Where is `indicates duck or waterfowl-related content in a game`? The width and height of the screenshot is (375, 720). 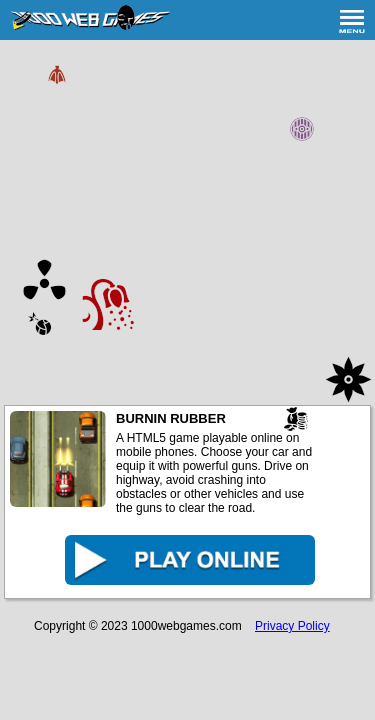
indicates duck or waterfowl-related content in a game is located at coordinates (57, 75).